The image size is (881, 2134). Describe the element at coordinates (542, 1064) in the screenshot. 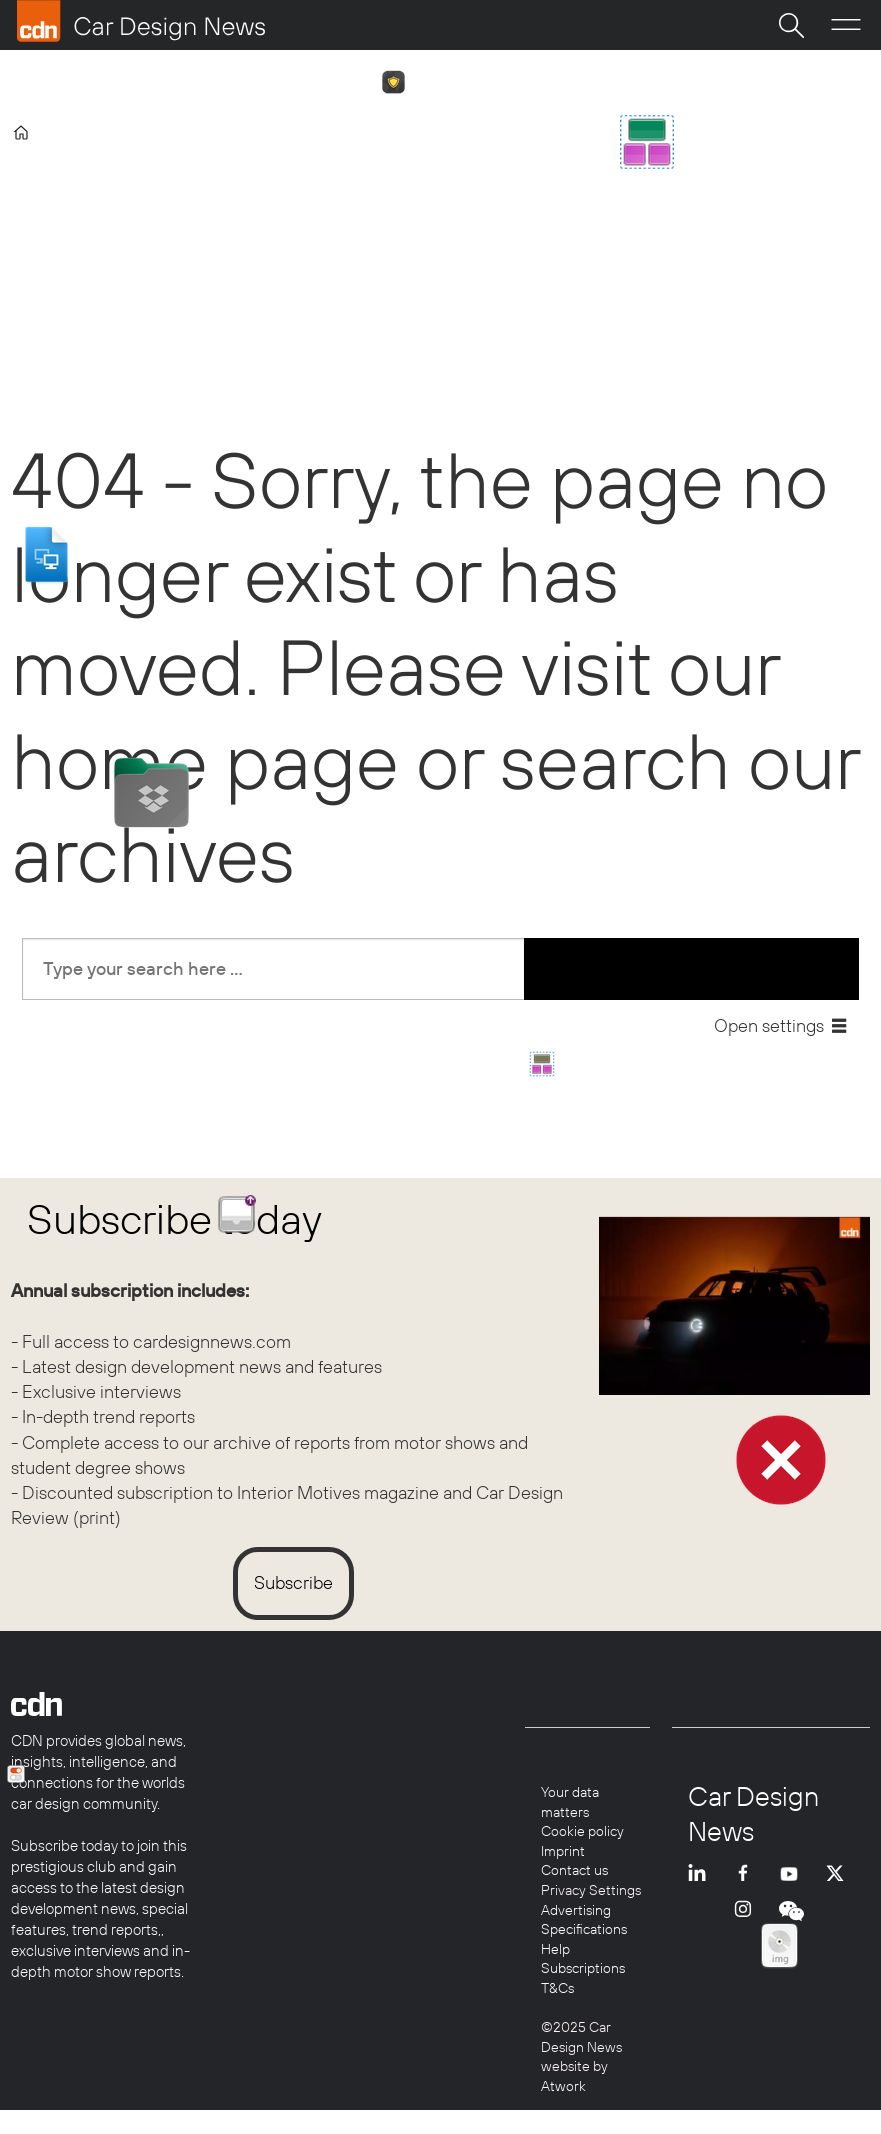

I see `select all items in the current view` at that location.